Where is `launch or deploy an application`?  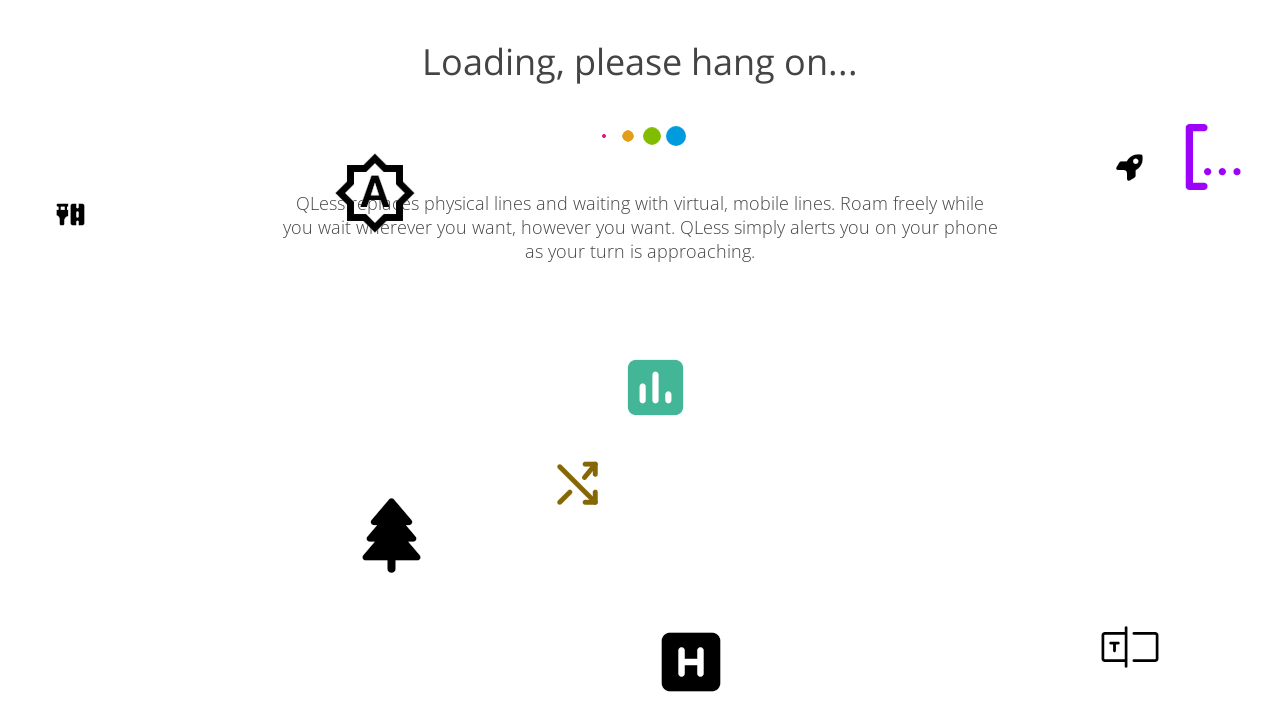 launch or deploy an application is located at coordinates (1130, 166).